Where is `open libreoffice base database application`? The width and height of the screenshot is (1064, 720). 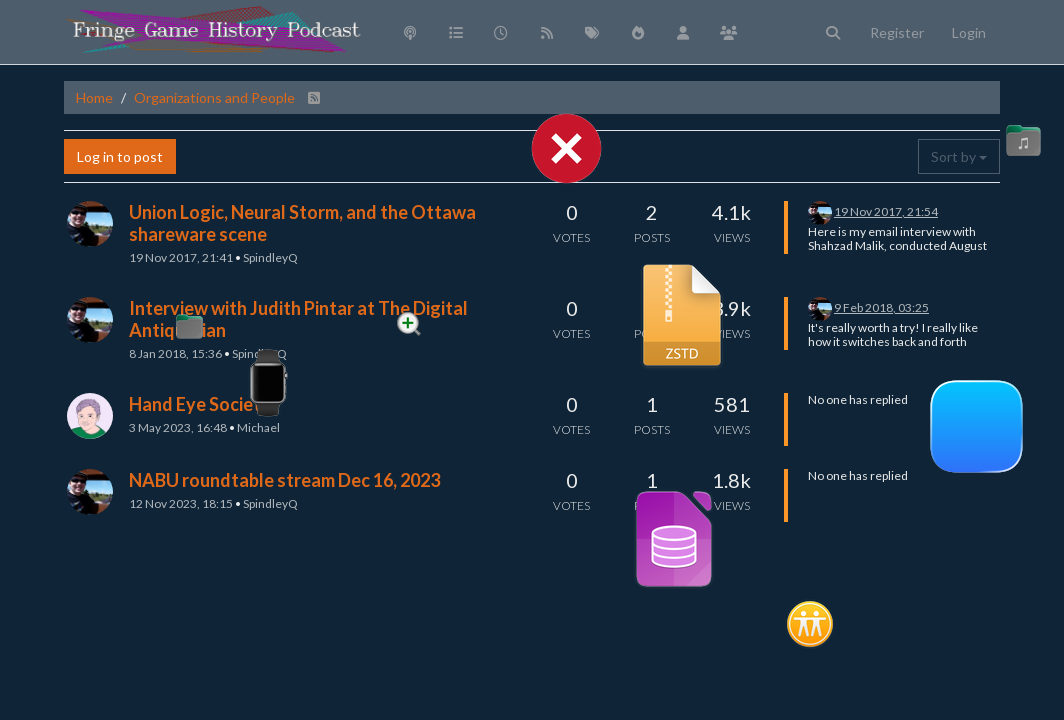 open libreoffice base database application is located at coordinates (674, 539).